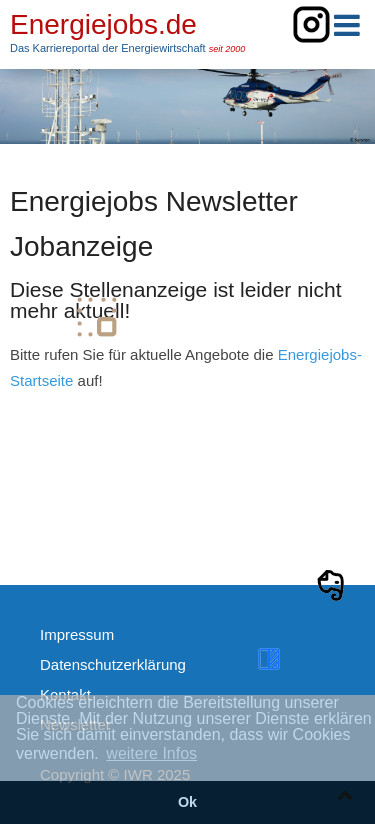 This screenshot has width=375, height=824. Describe the element at coordinates (269, 659) in the screenshot. I see `toggle half-fill or partial selection mode` at that location.